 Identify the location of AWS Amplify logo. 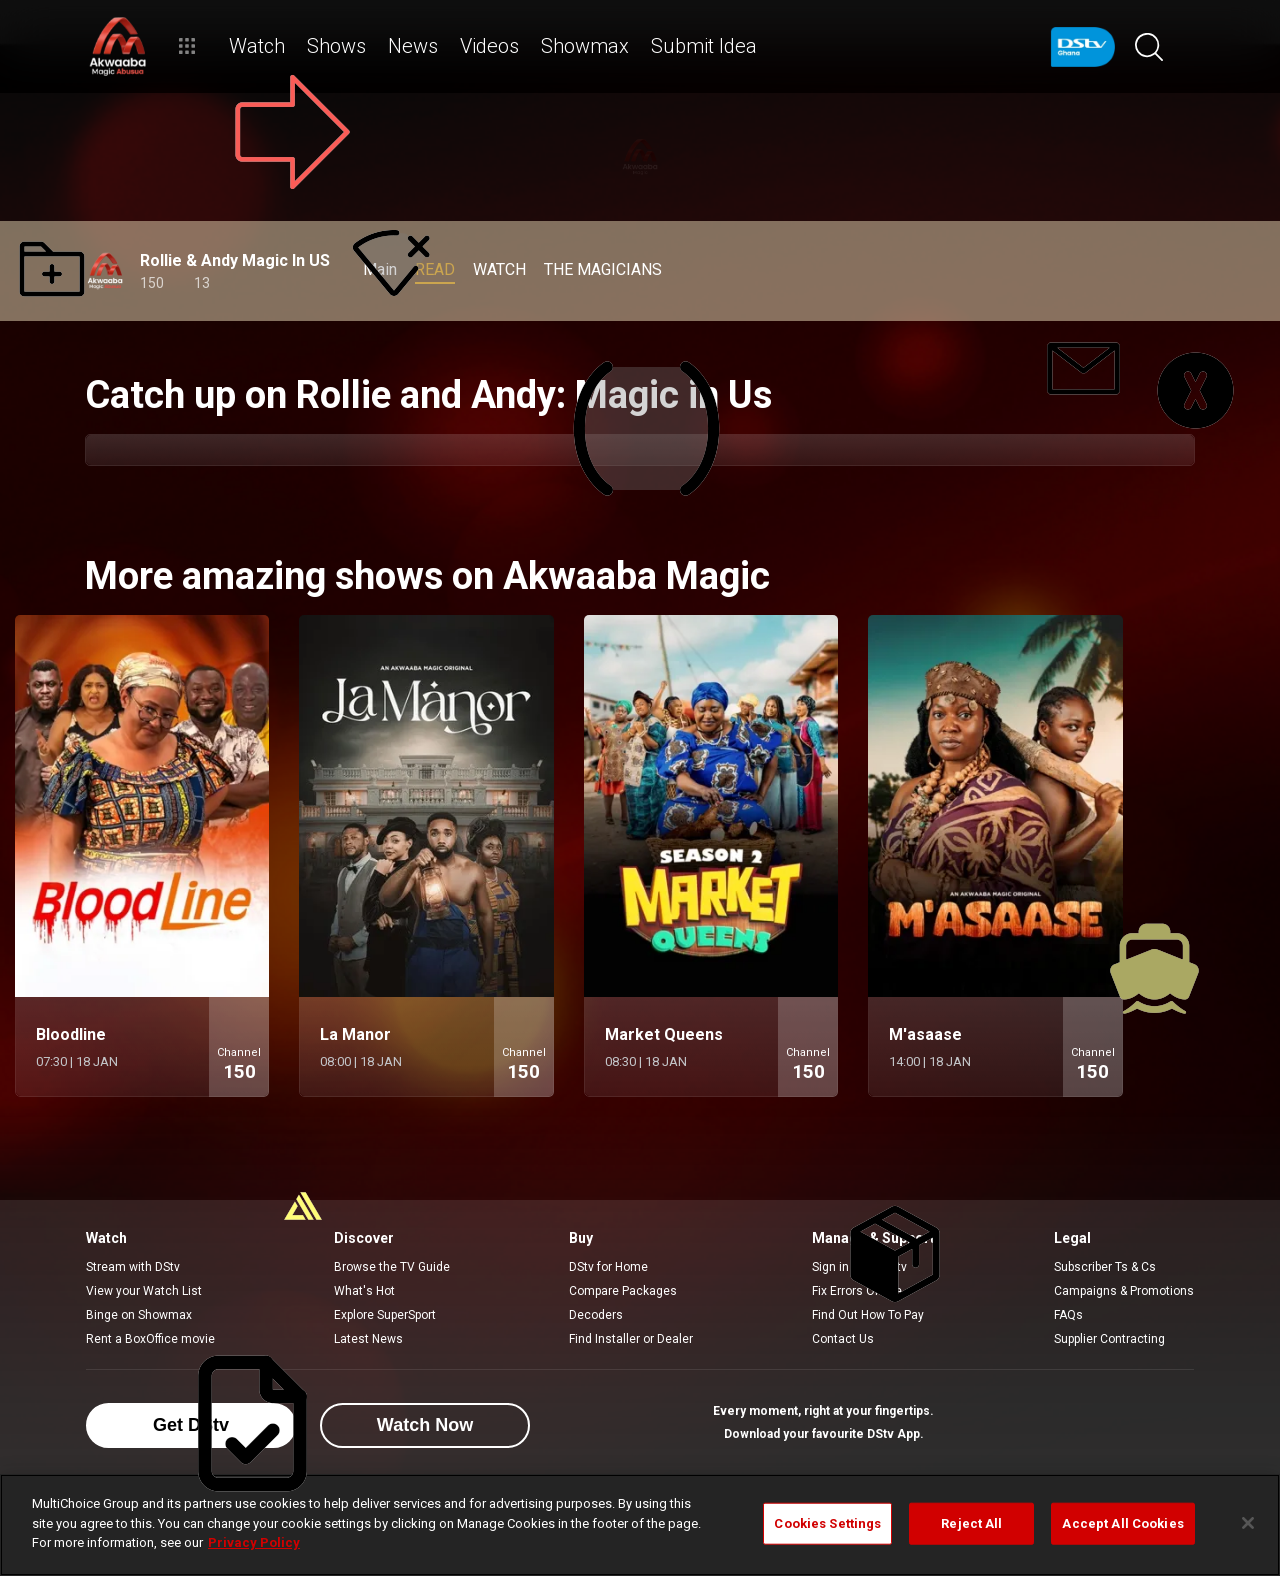
(303, 1206).